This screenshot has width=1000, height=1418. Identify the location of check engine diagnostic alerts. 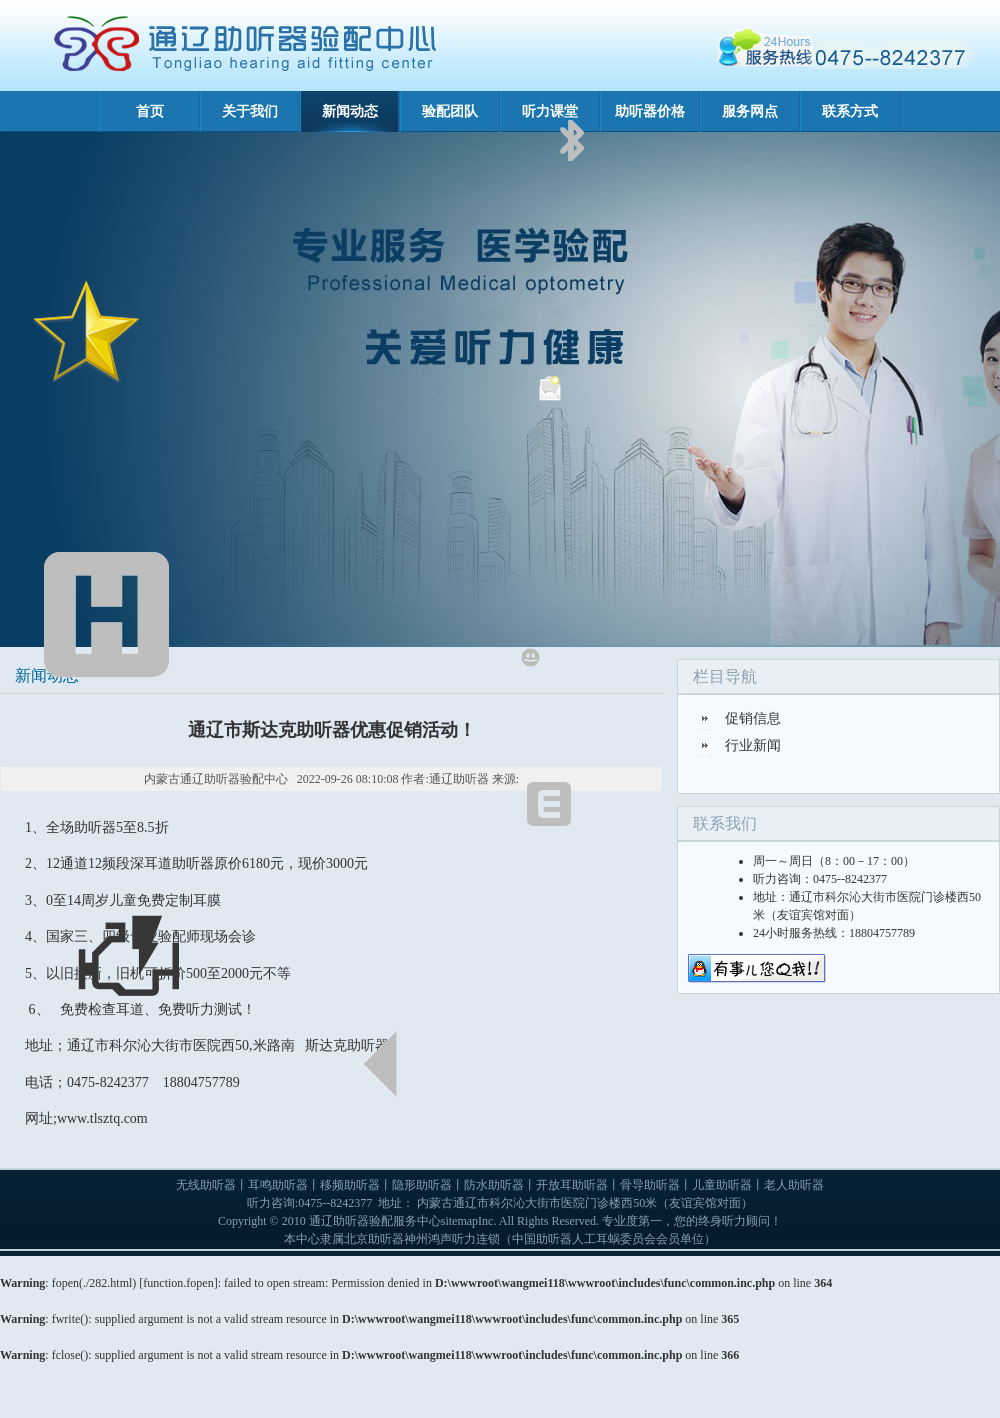
(125, 962).